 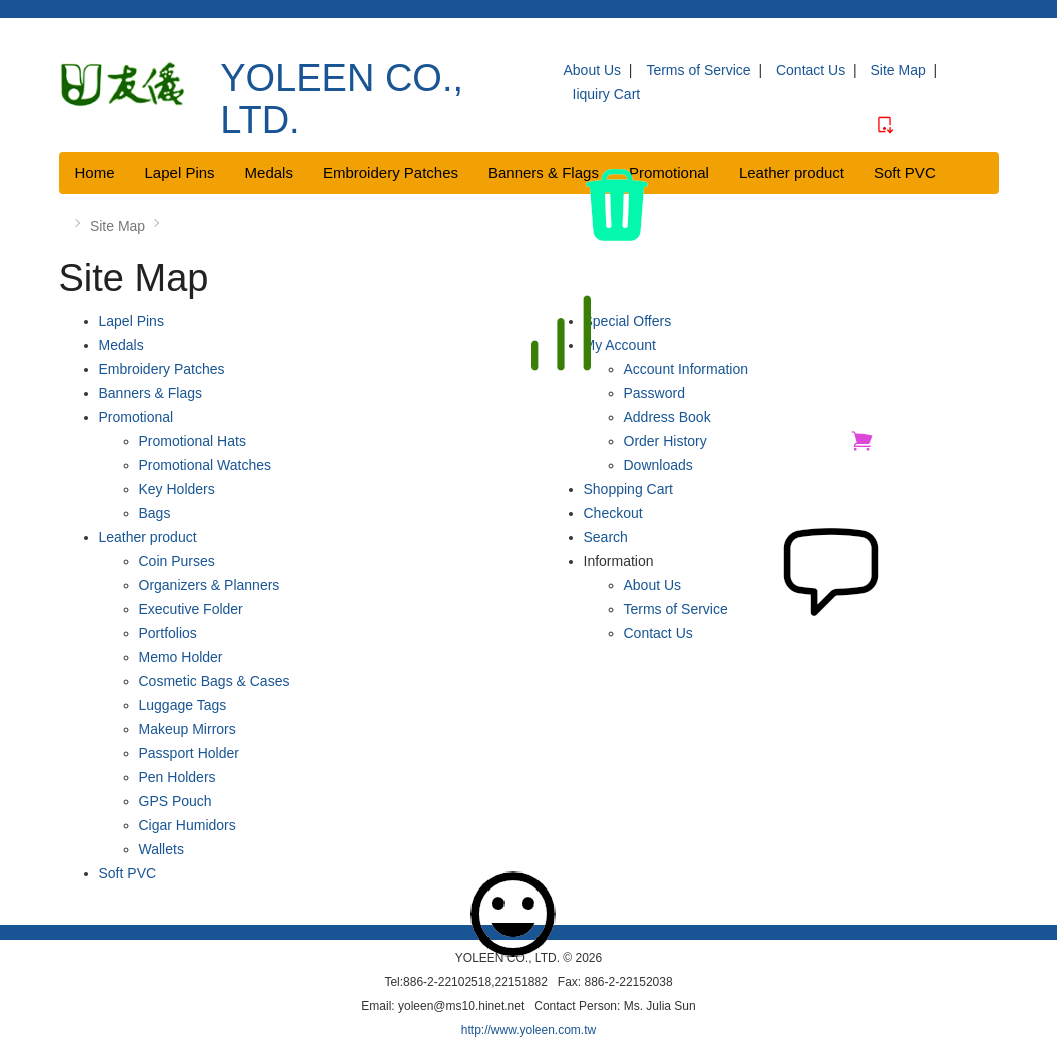 What do you see at coordinates (561, 333) in the screenshot?
I see `view growth or progress statistics` at bounding box center [561, 333].